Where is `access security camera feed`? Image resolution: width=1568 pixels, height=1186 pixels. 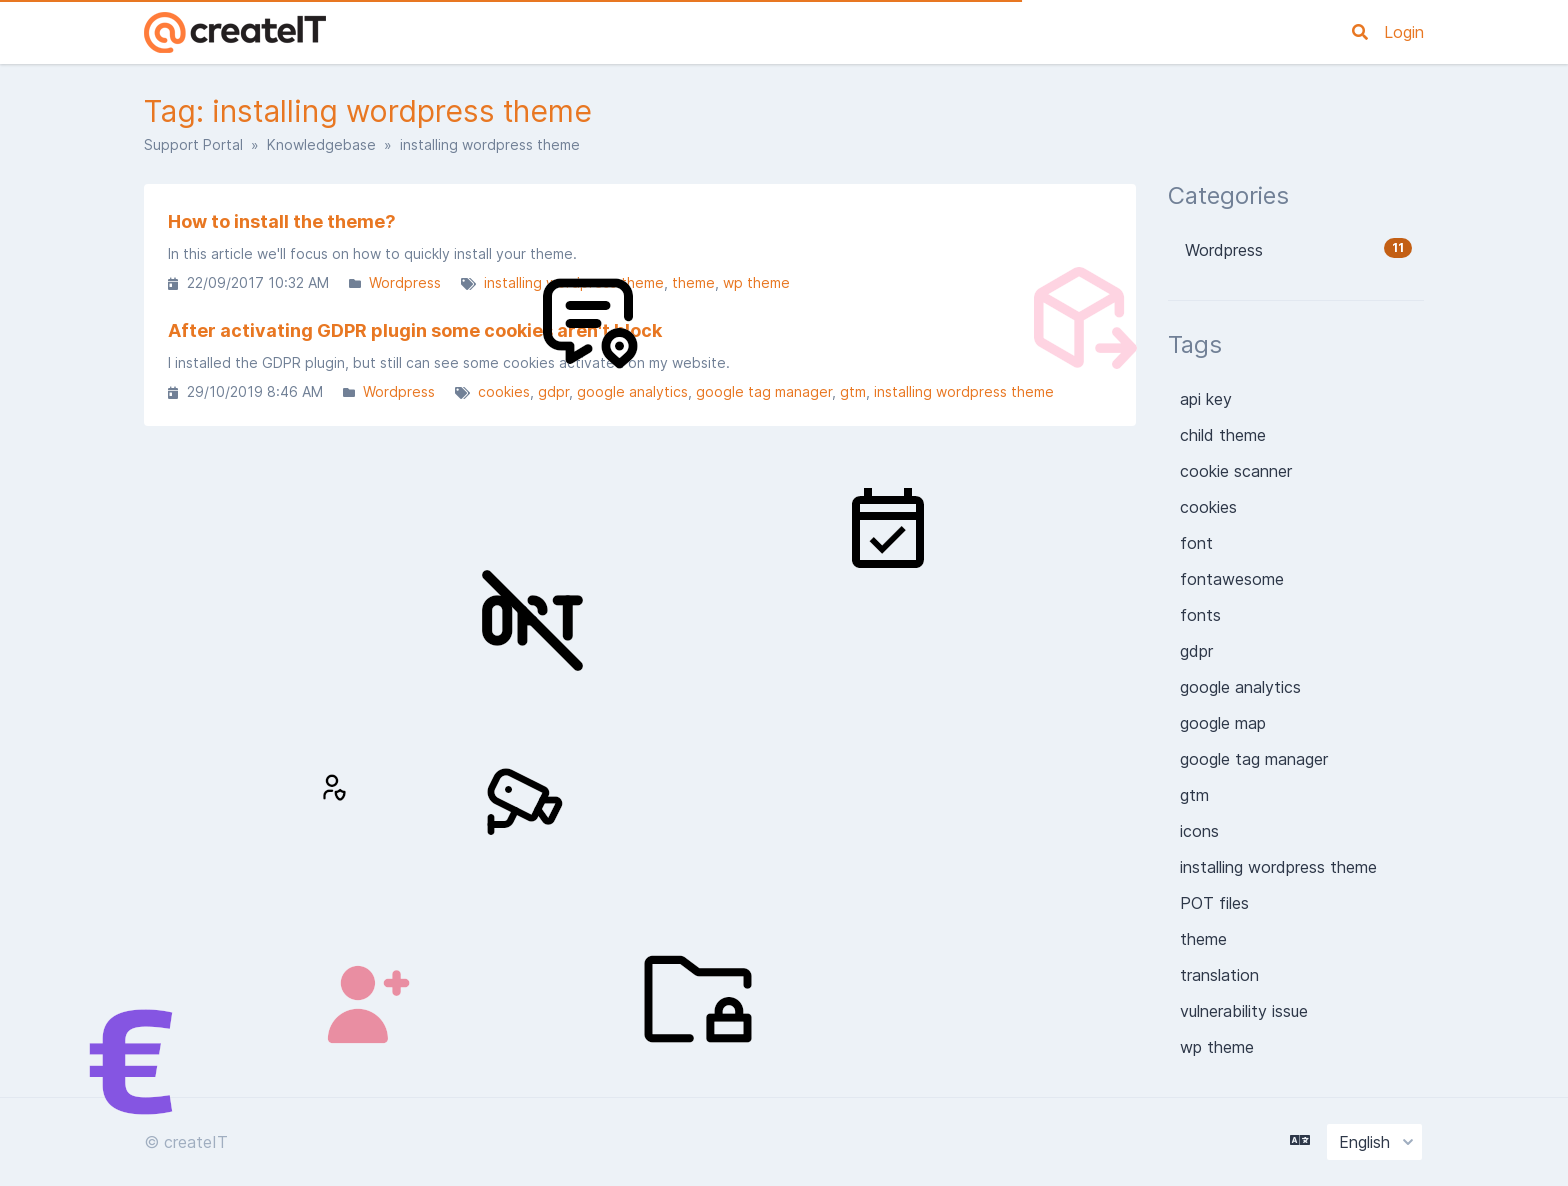
access security camera feed is located at coordinates (526, 800).